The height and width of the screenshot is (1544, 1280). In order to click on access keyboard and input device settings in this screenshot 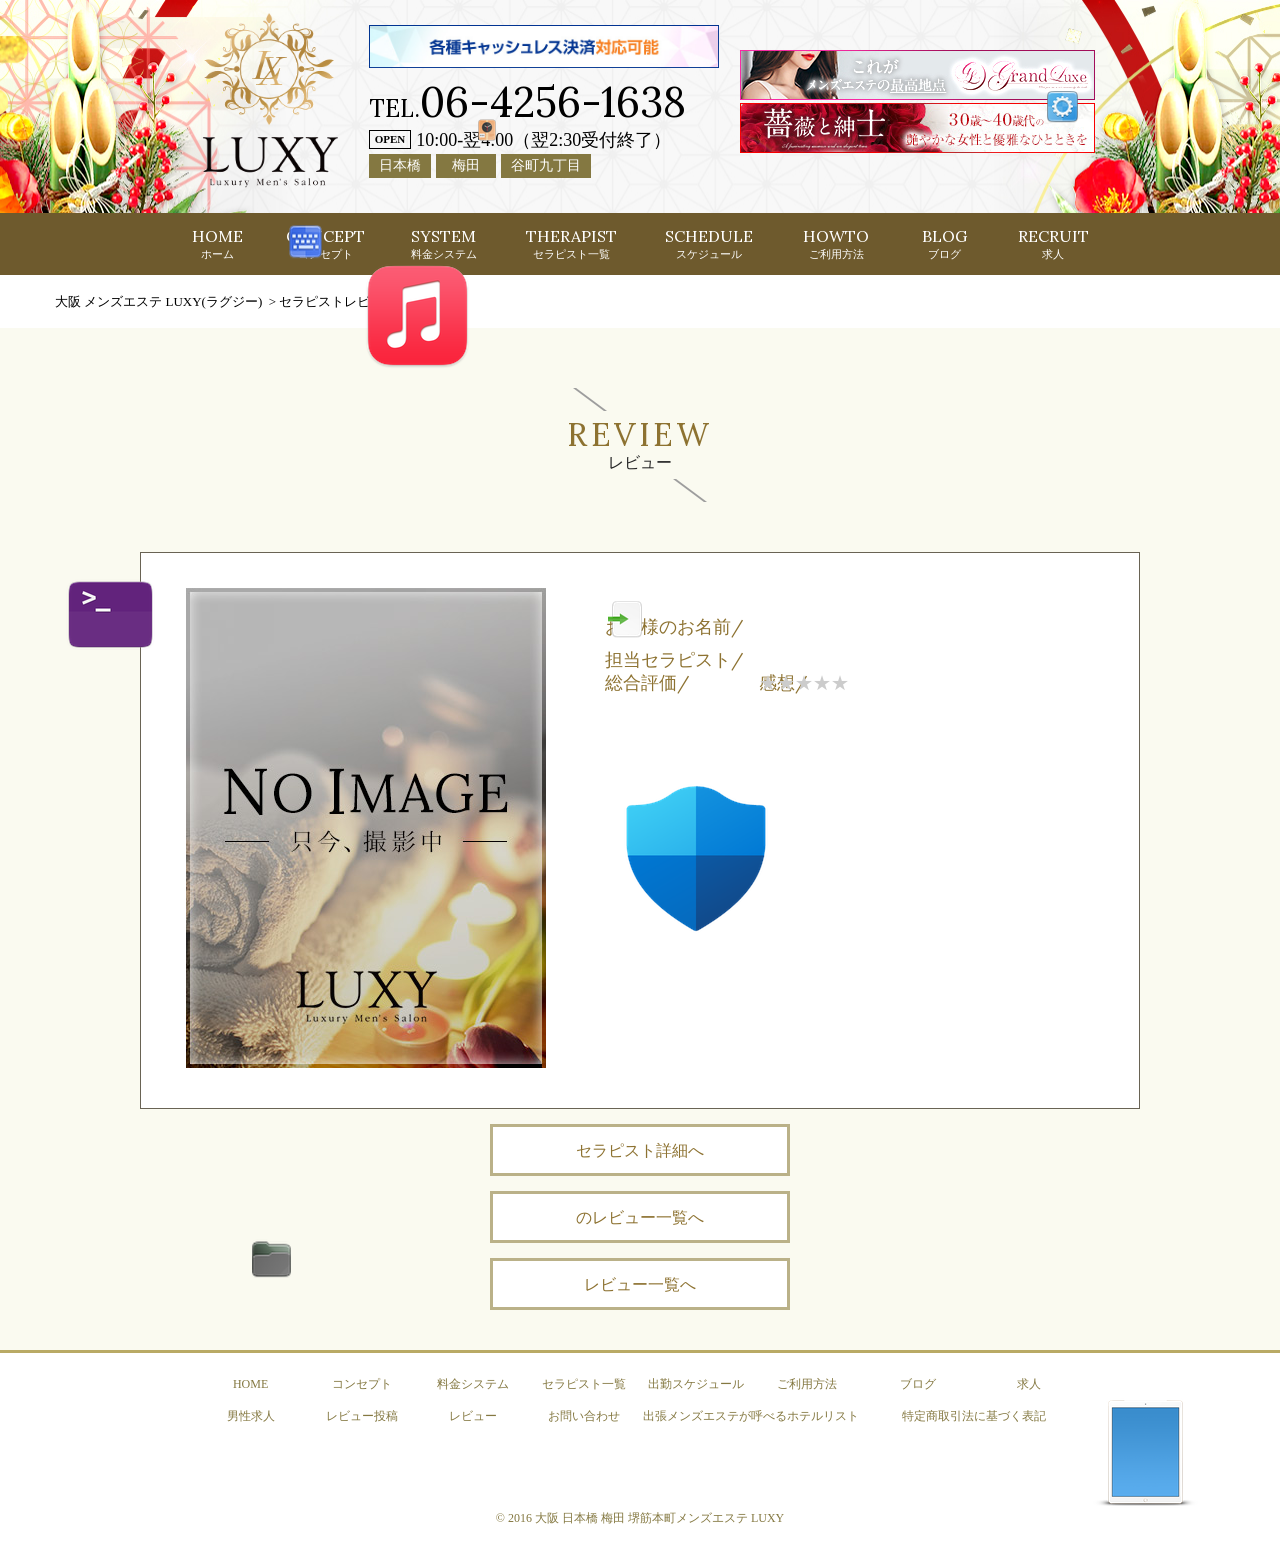, I will do `click(305, 241)`.